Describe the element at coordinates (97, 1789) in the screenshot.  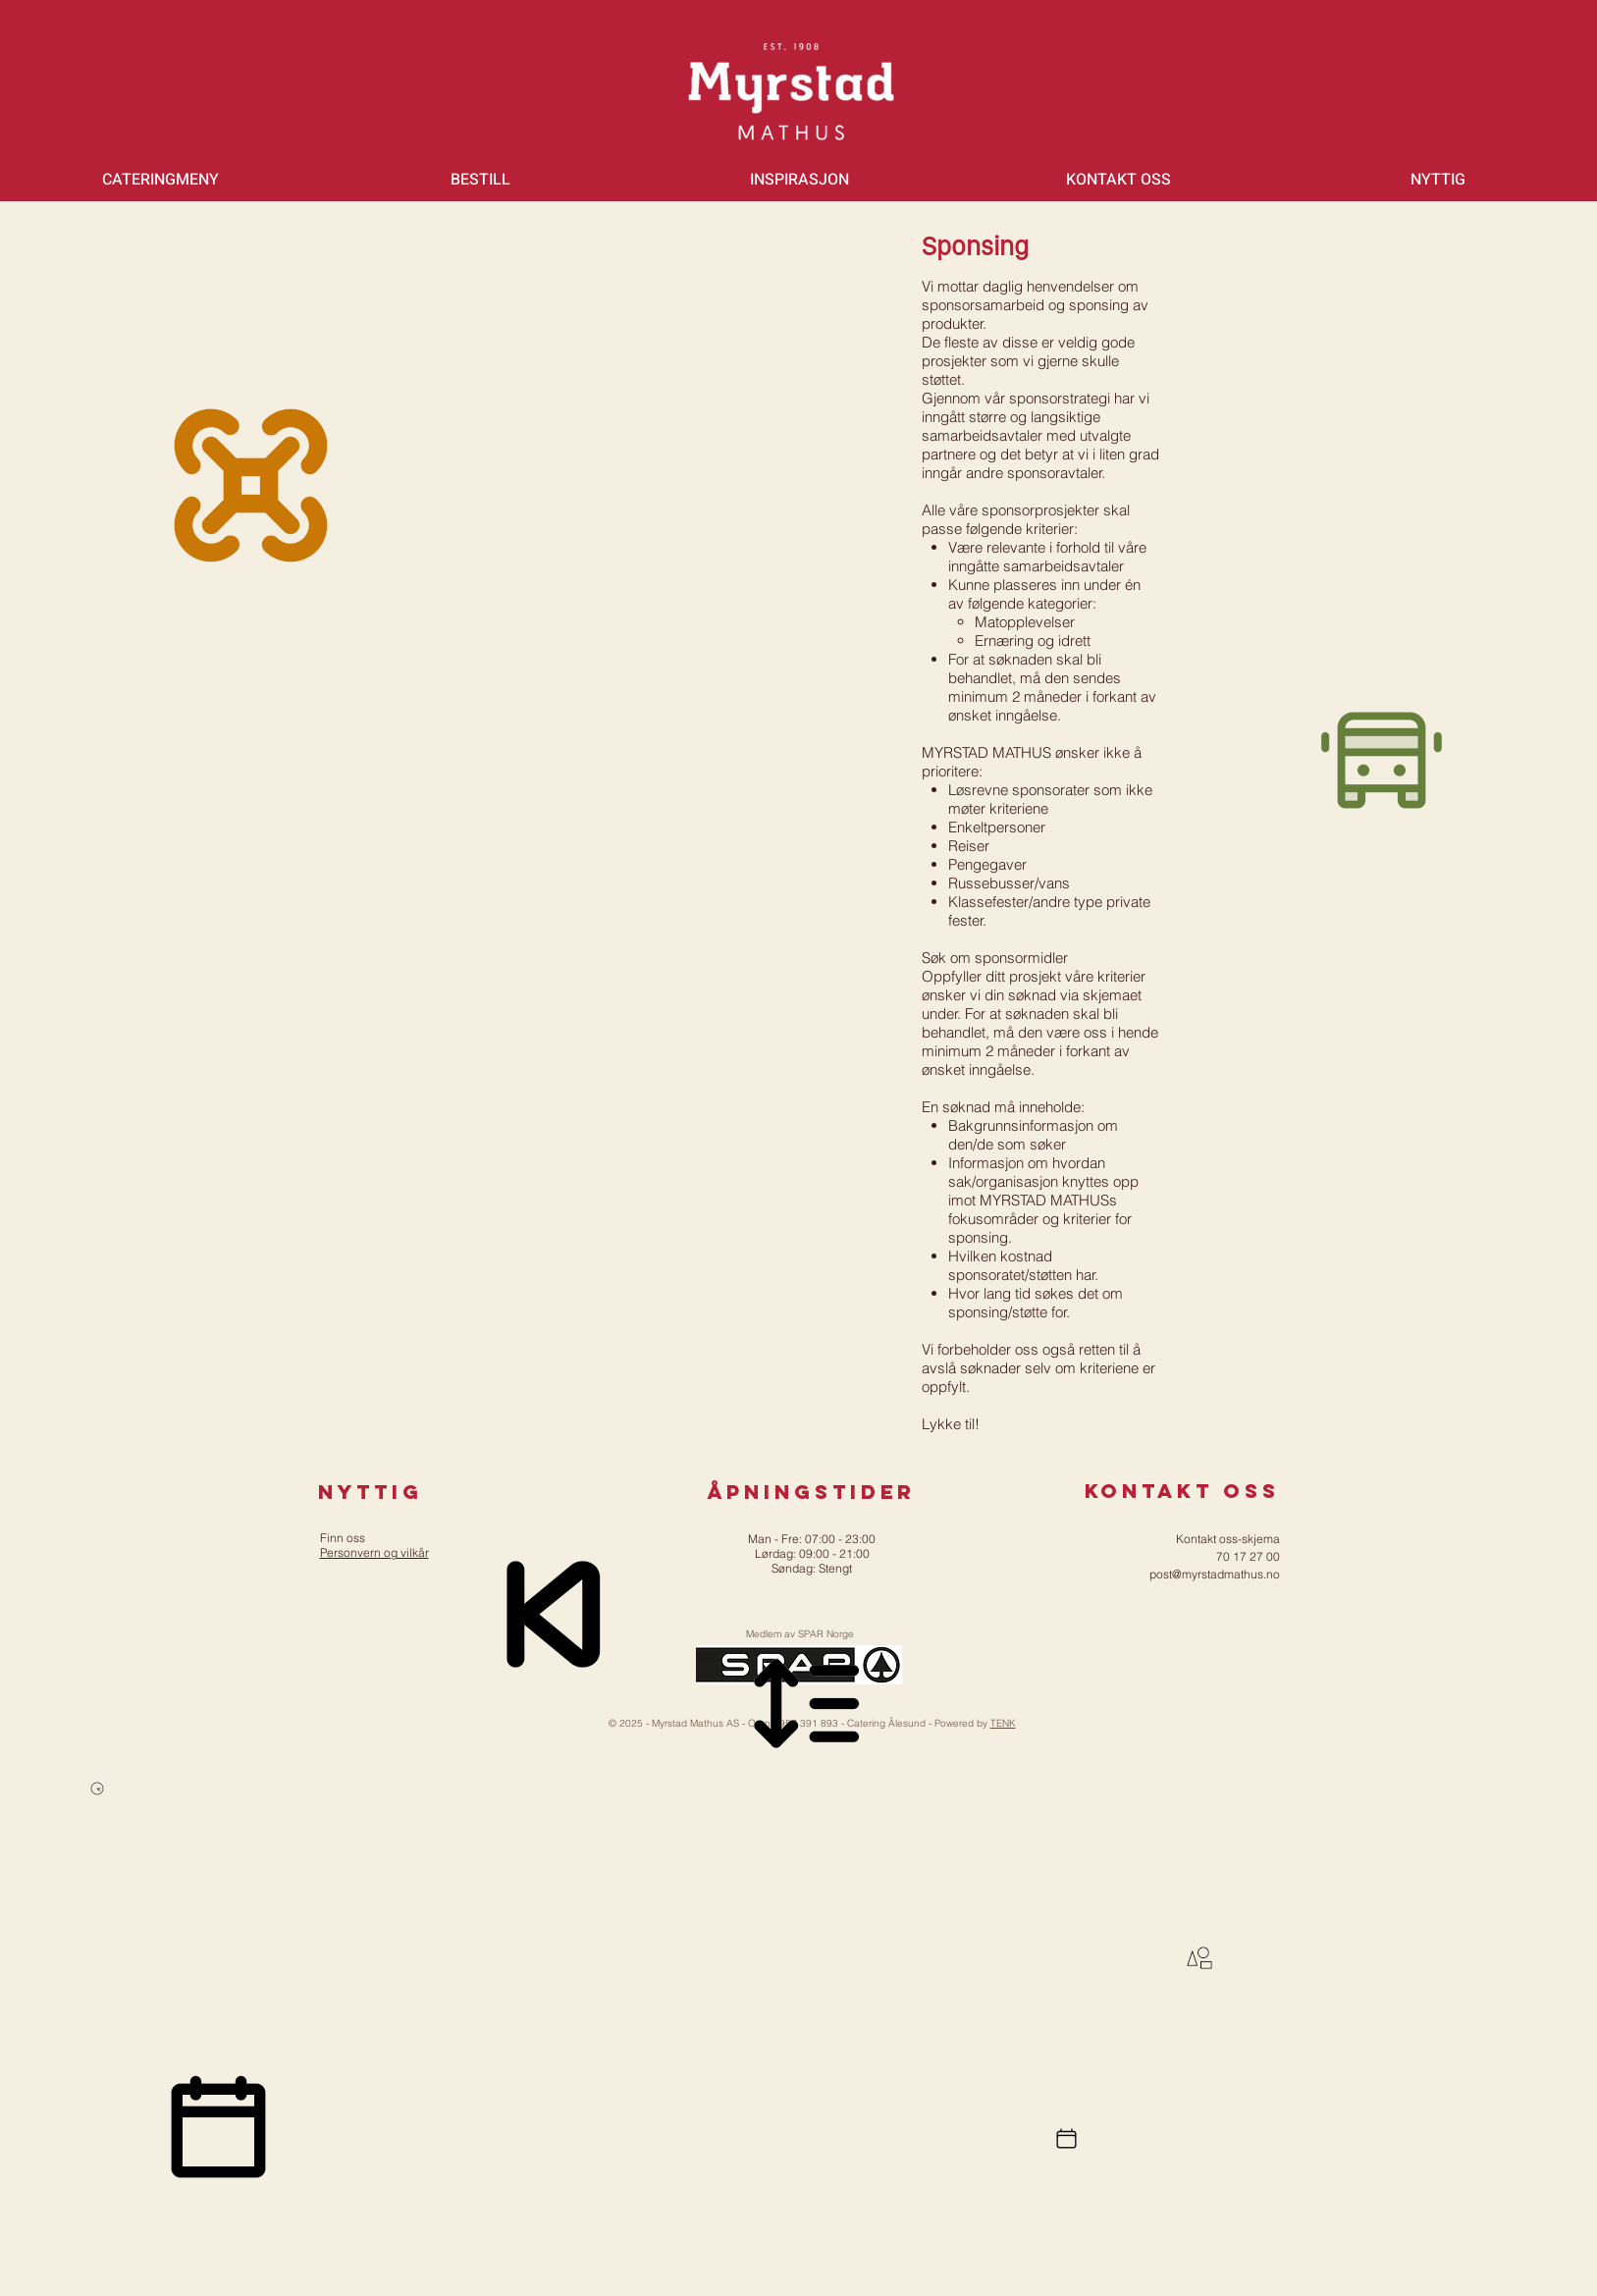
I see `view afternoon schedule or events` at that location.